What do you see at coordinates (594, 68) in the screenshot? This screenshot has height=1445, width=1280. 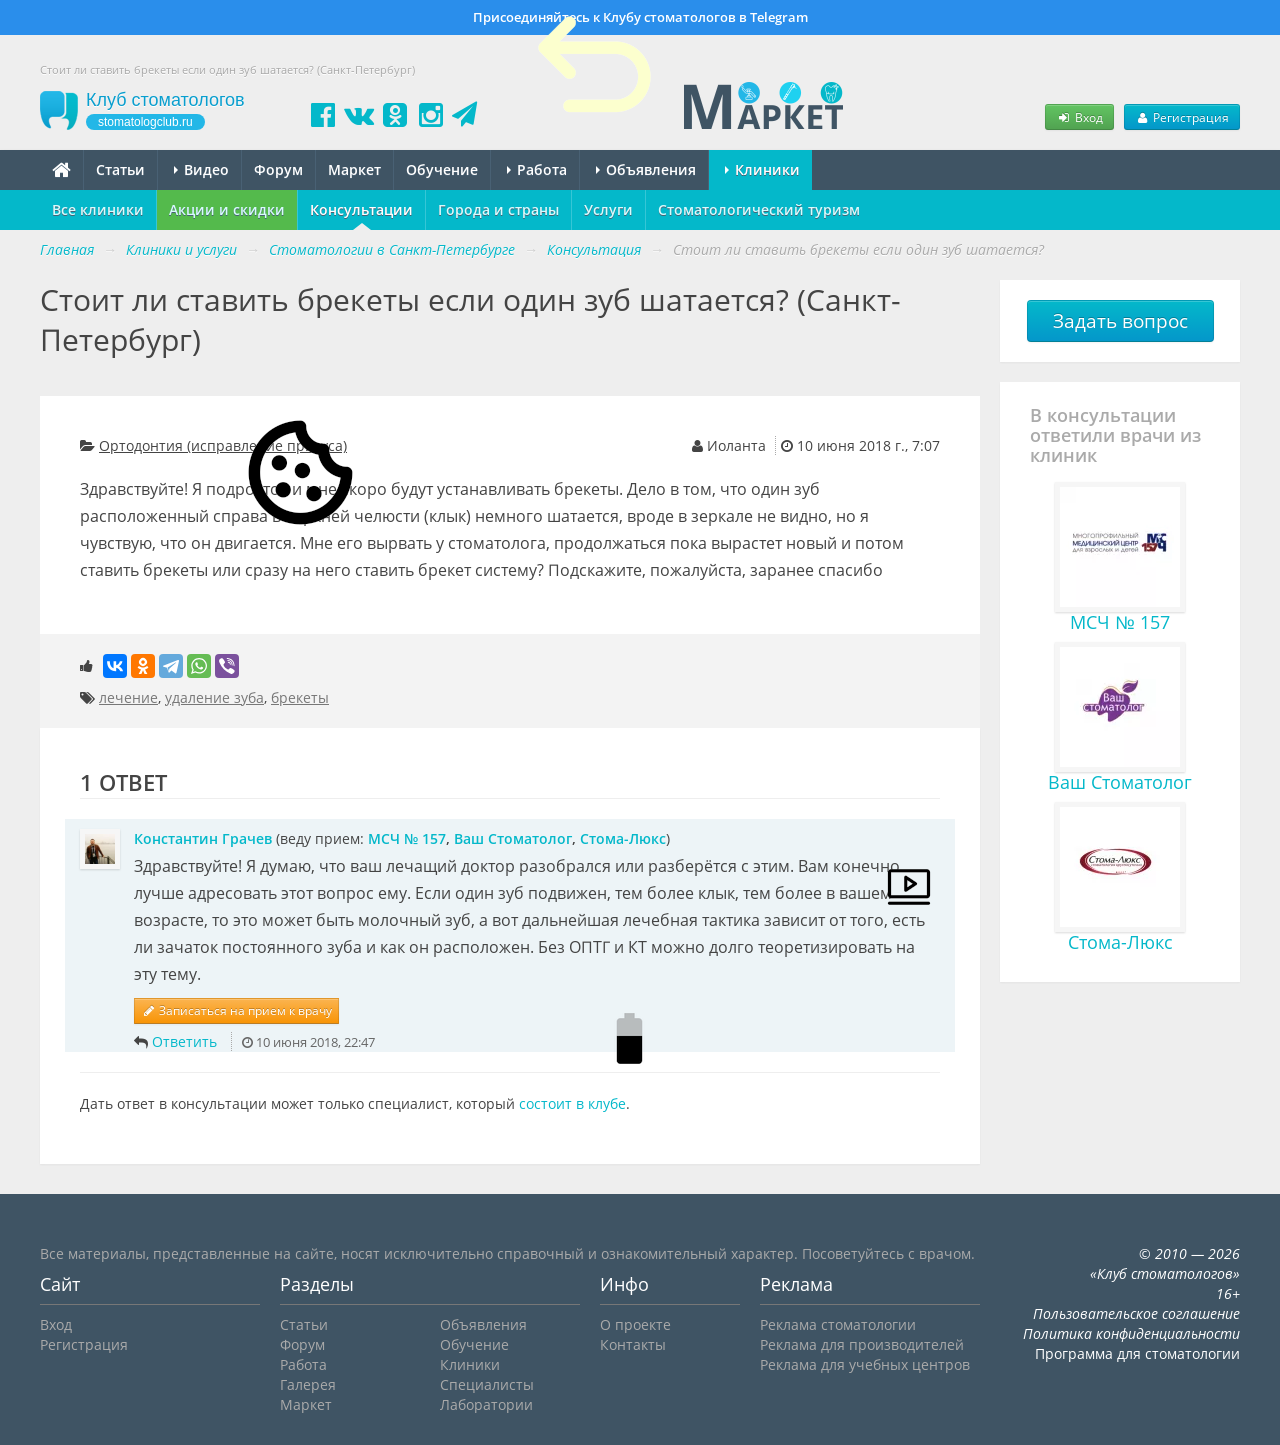 I see `undo previous action` at bounding box center [594, 68].